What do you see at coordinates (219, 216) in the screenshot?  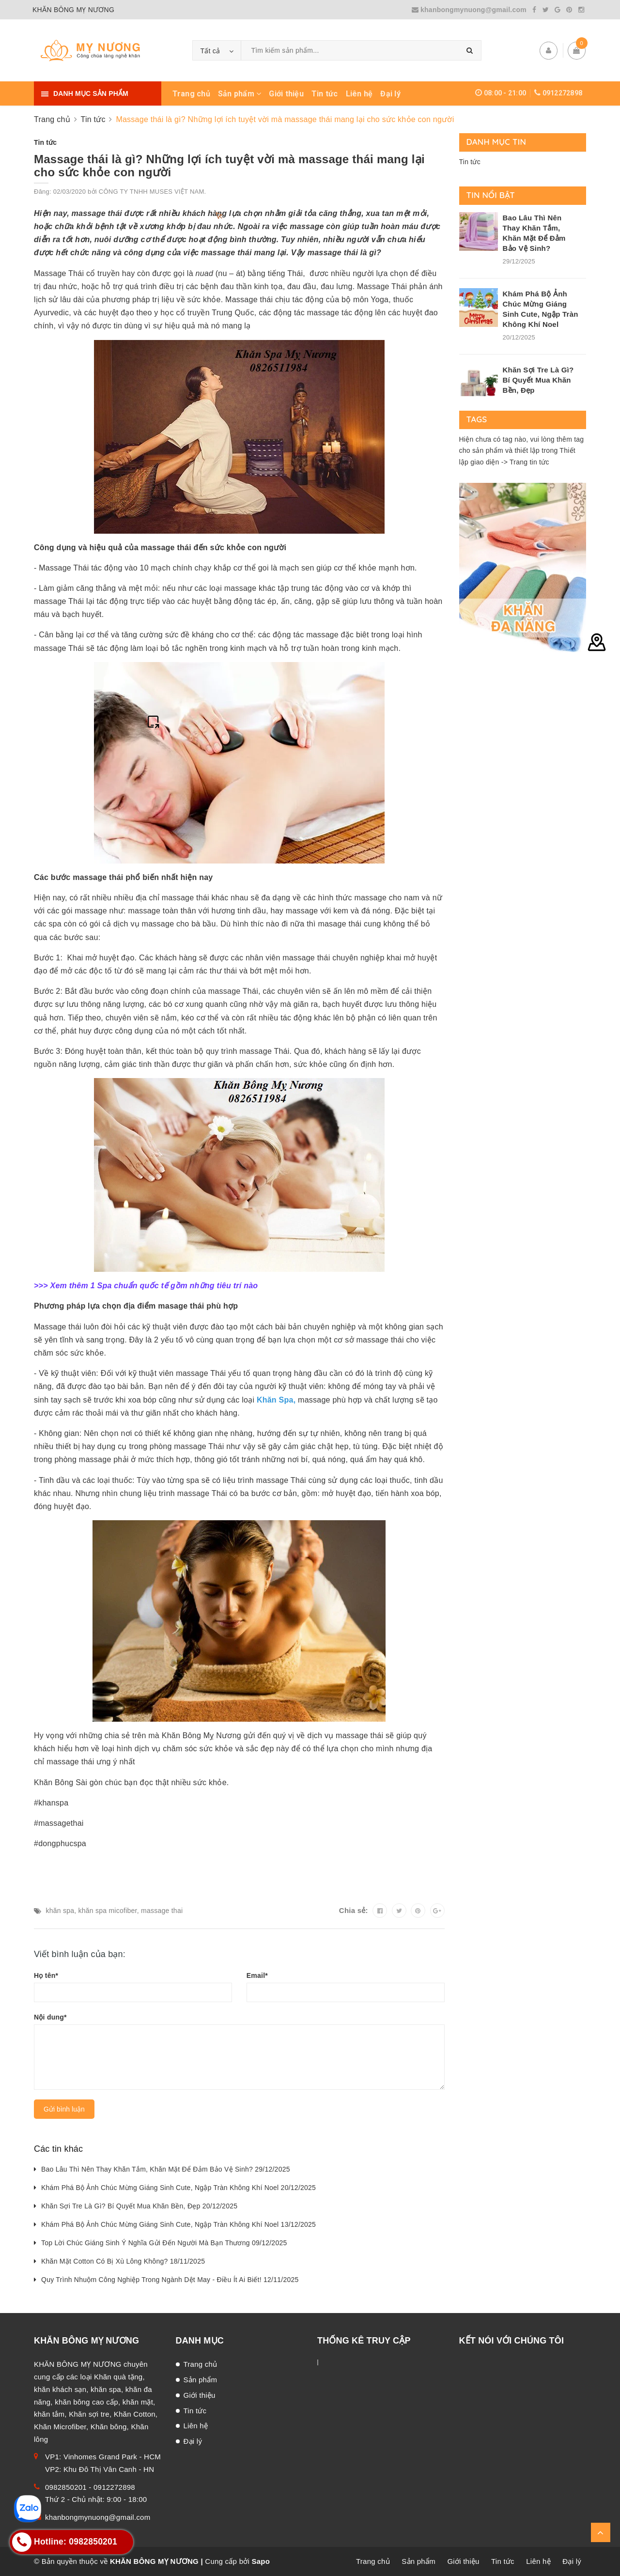 I see `cursor or pointer indicator` at bounding box center [219, 216].